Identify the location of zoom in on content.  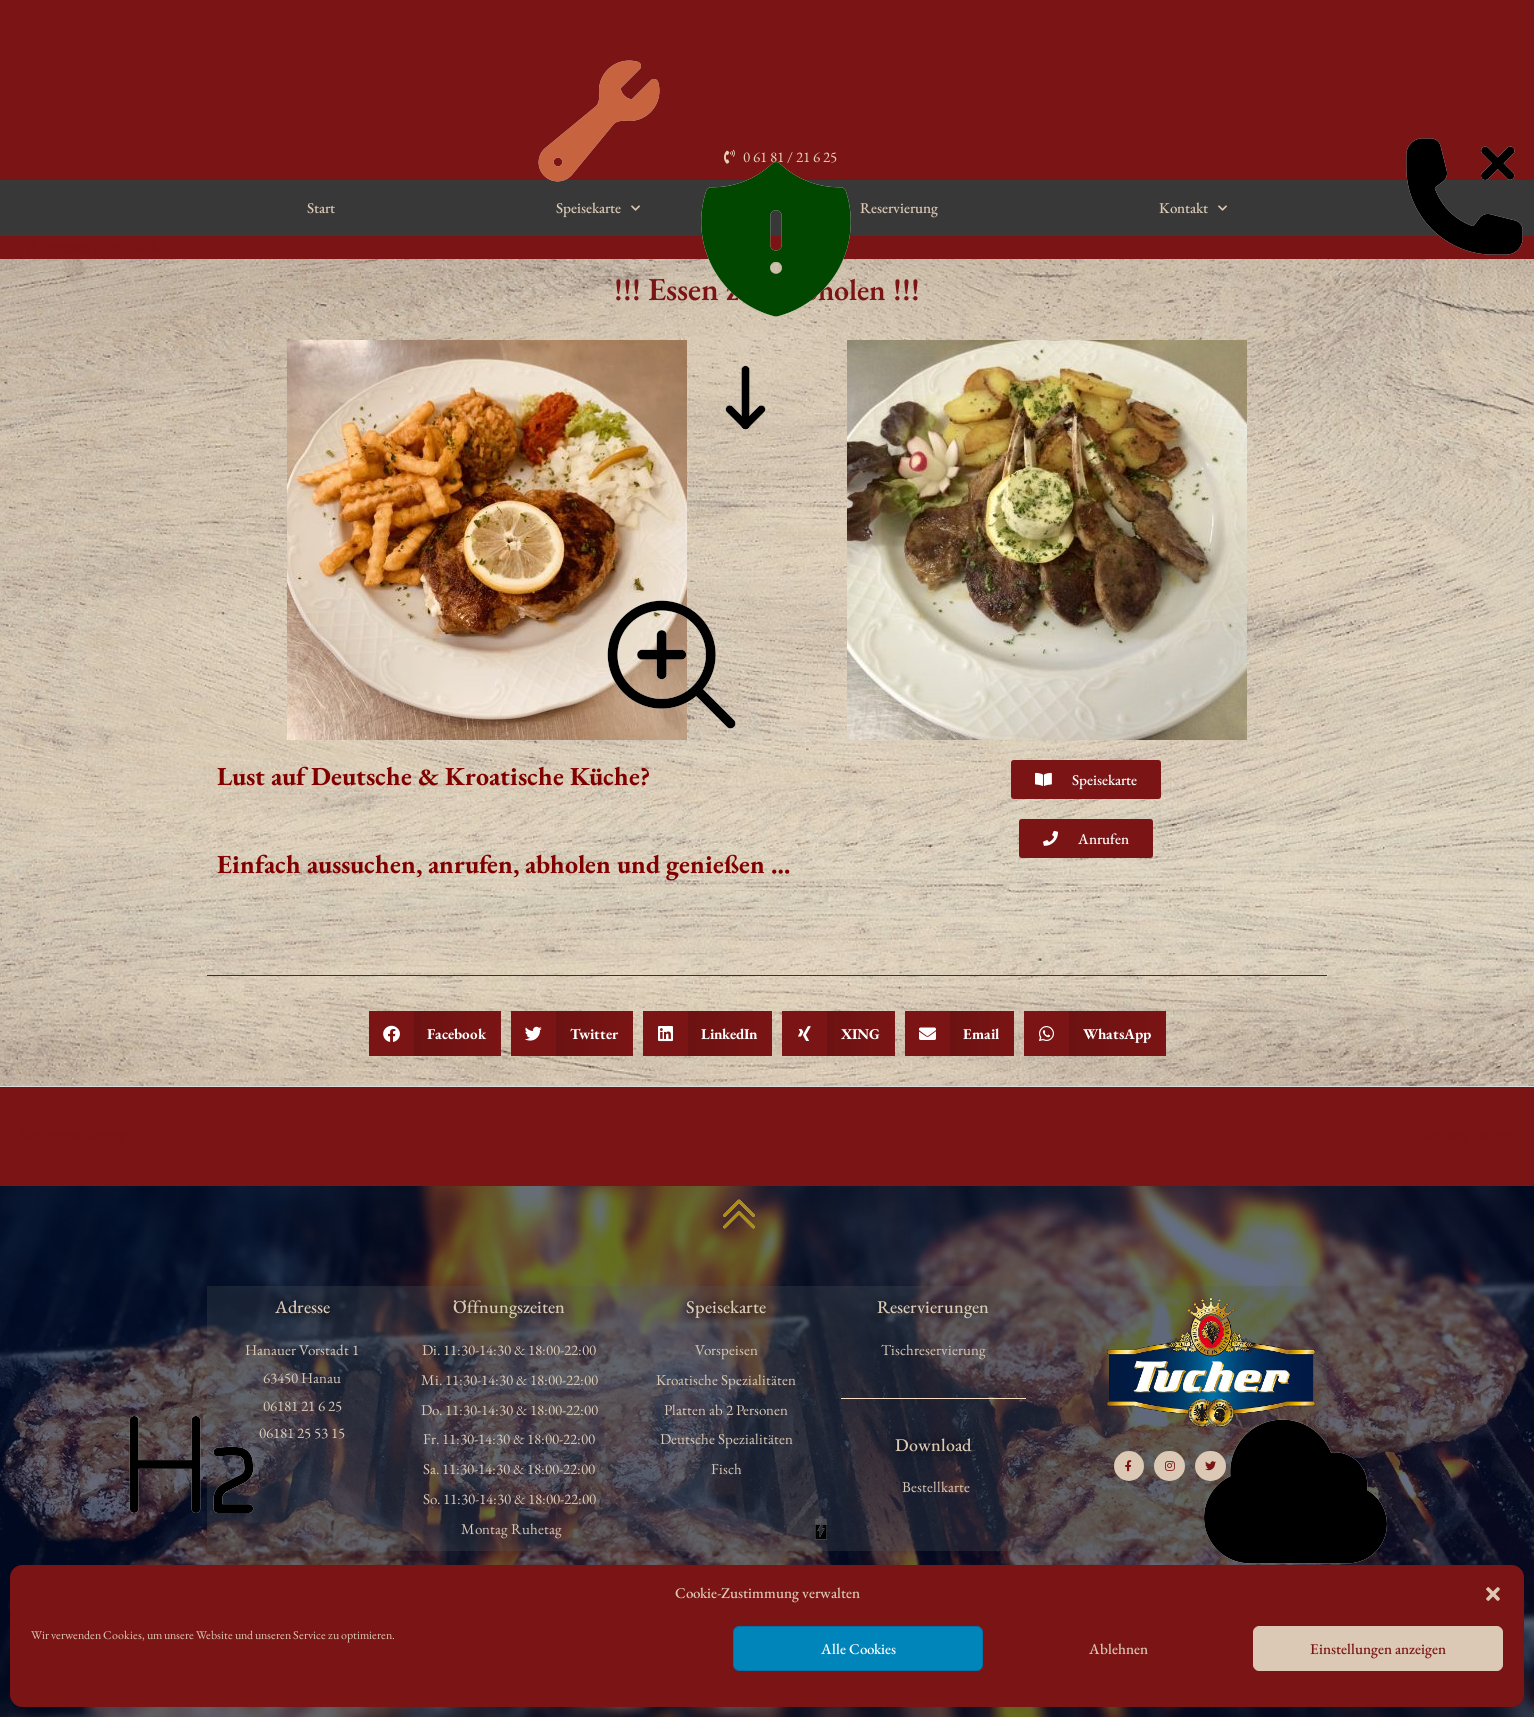
(671, 664).